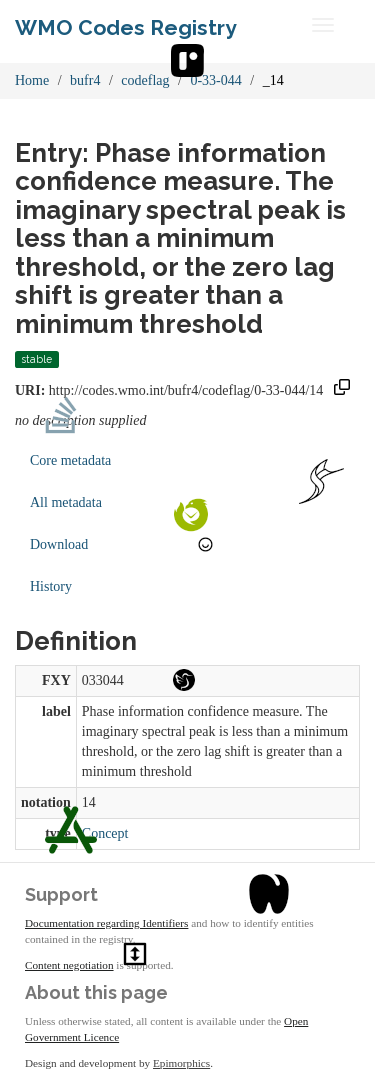  I want to click on access dental or oral health features, so click(269, 894).